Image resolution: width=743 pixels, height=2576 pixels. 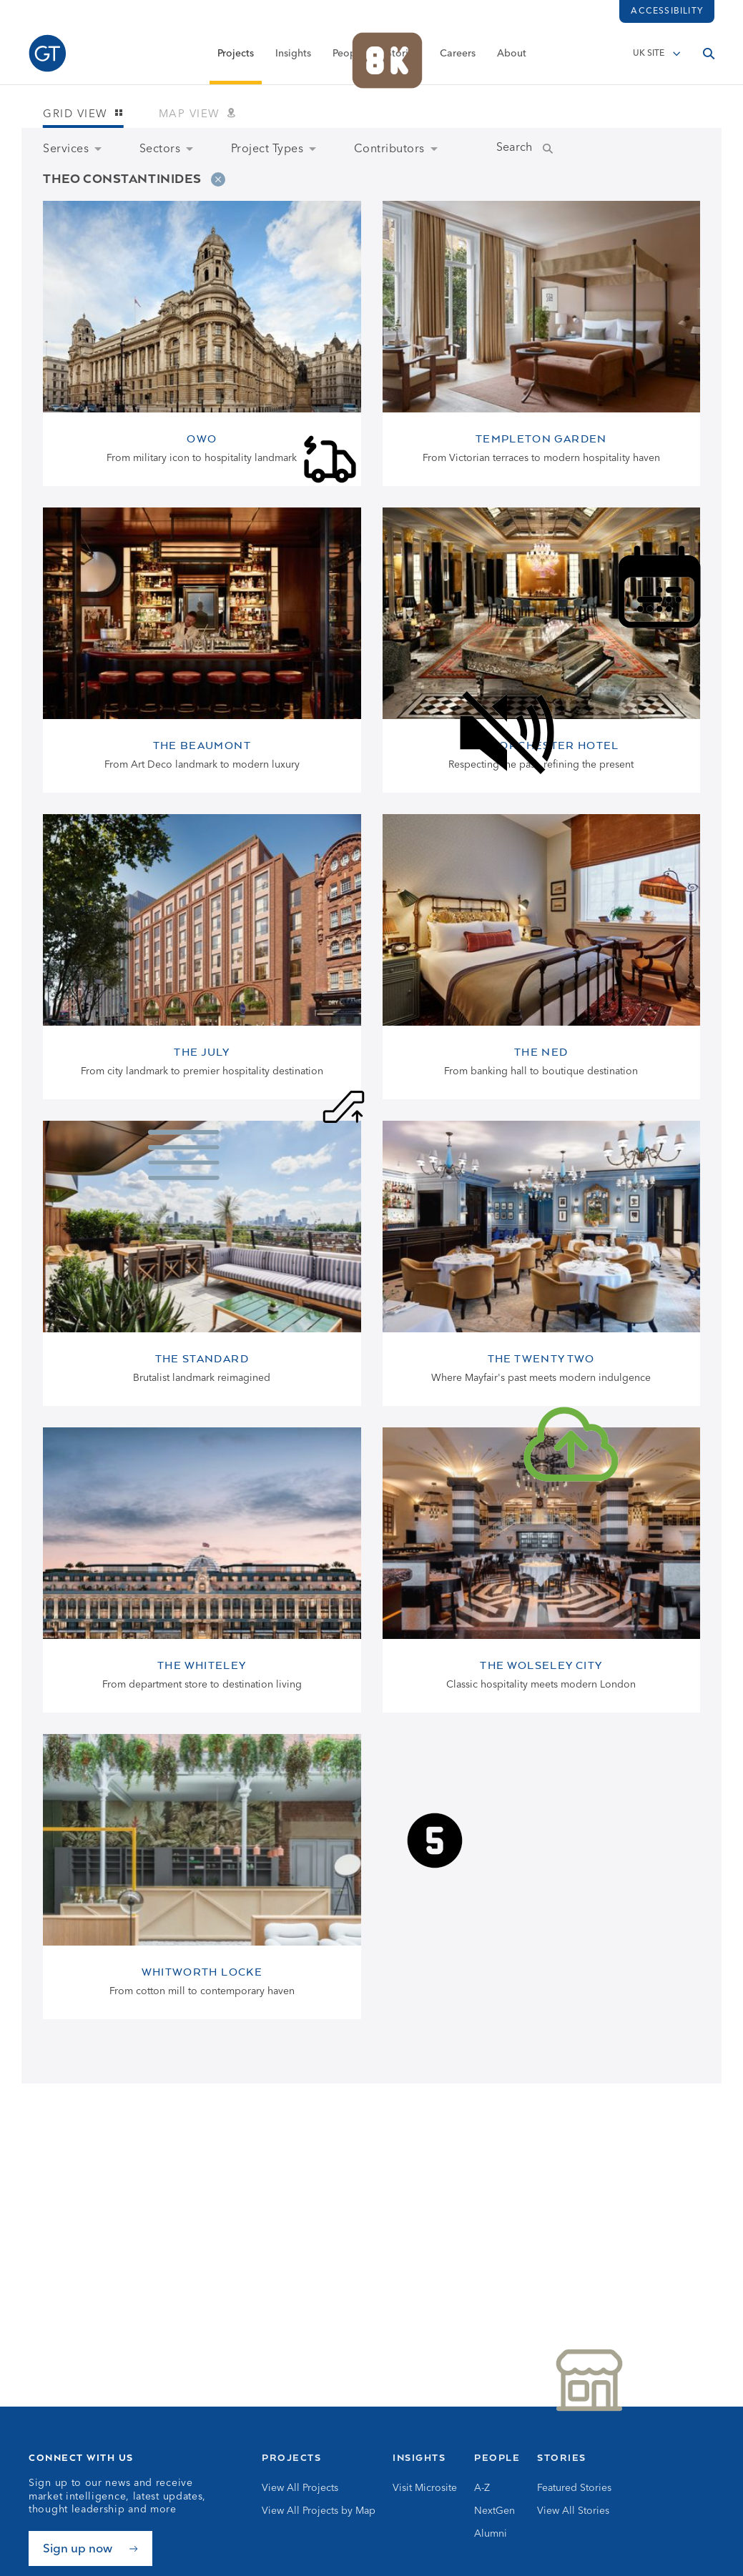 What do you see at coordinates (571, 1444) in the screenshot?
I see `upload file to cloud storage` at bounding box center [571, 1444].